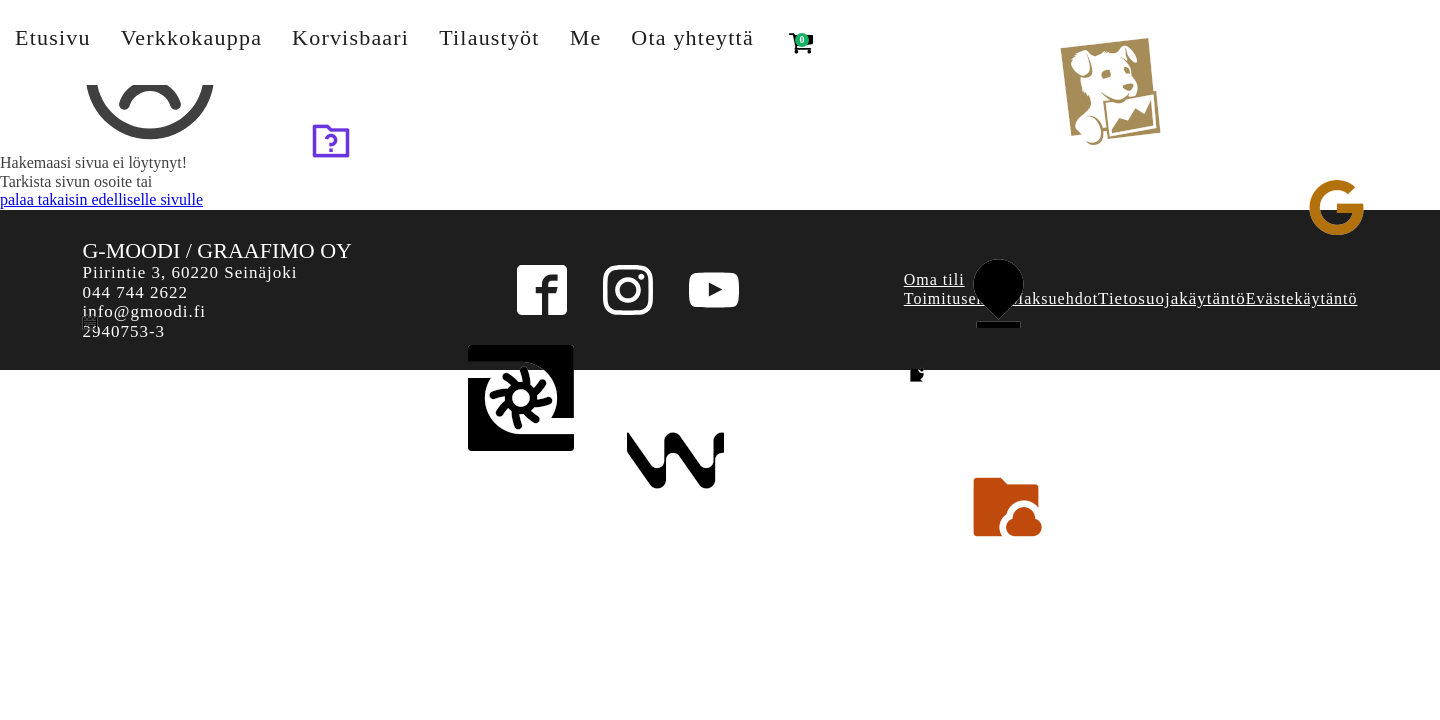 This screenshot has width=1440, height=720. What do you see at coordinates (90, 323) in the screenshot?
I see `view calendar tasks and to-dos` at bounding box center [90, 323].